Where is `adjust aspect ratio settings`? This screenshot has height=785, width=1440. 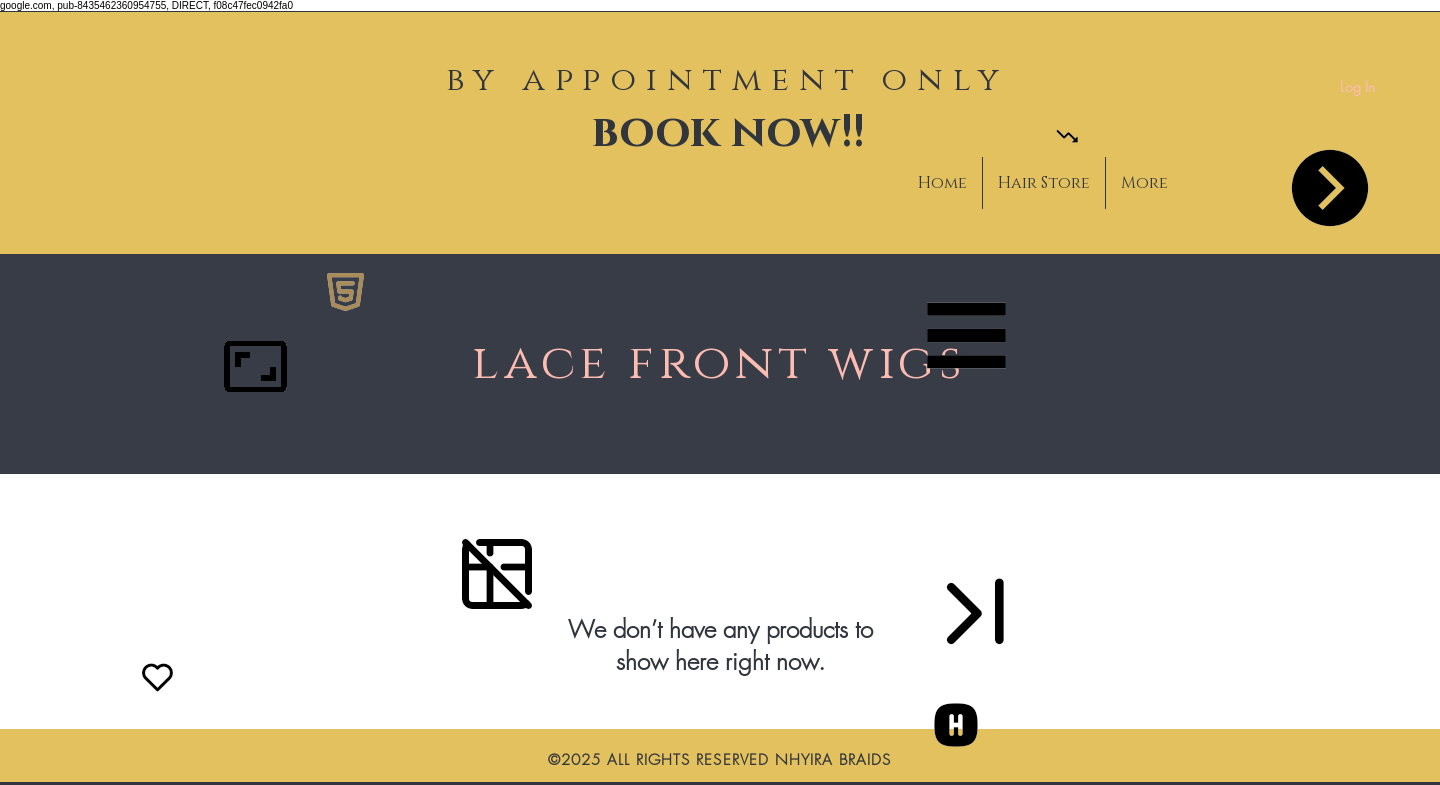 adjust aspect ratio settings is located at coordinates (255, 366).